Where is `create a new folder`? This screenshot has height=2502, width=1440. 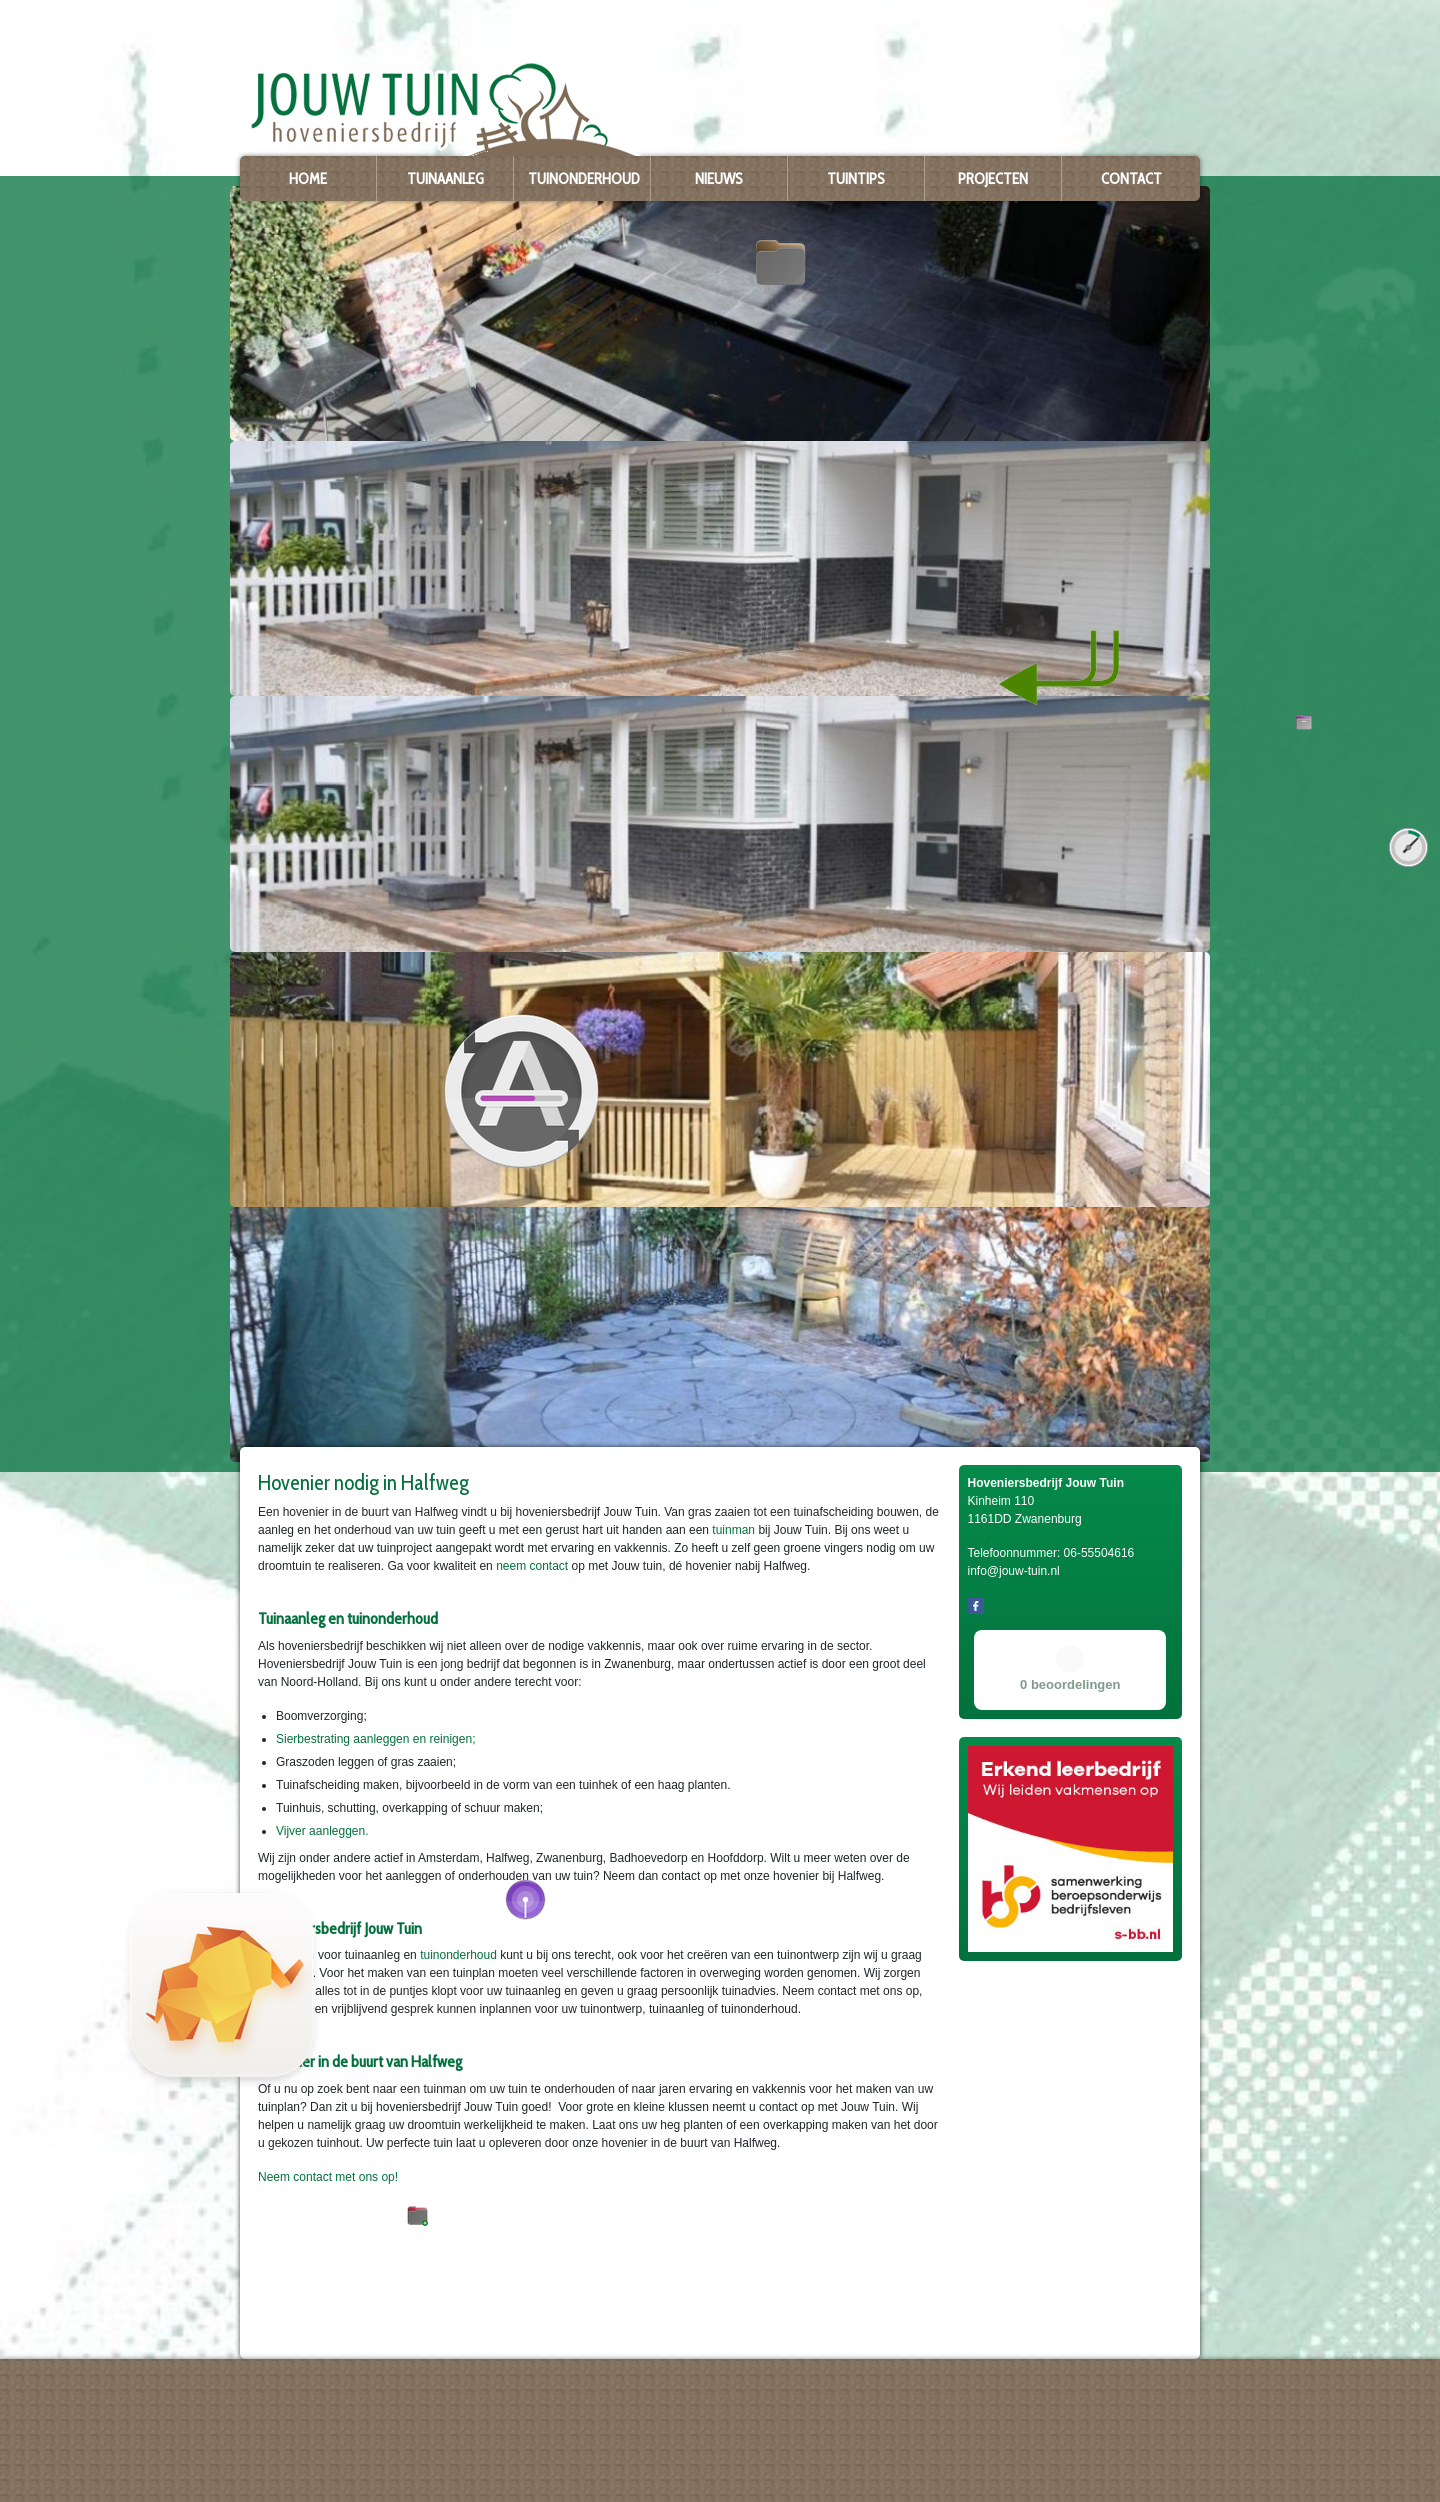
create a new folder is located at coordinates (417, 2215).